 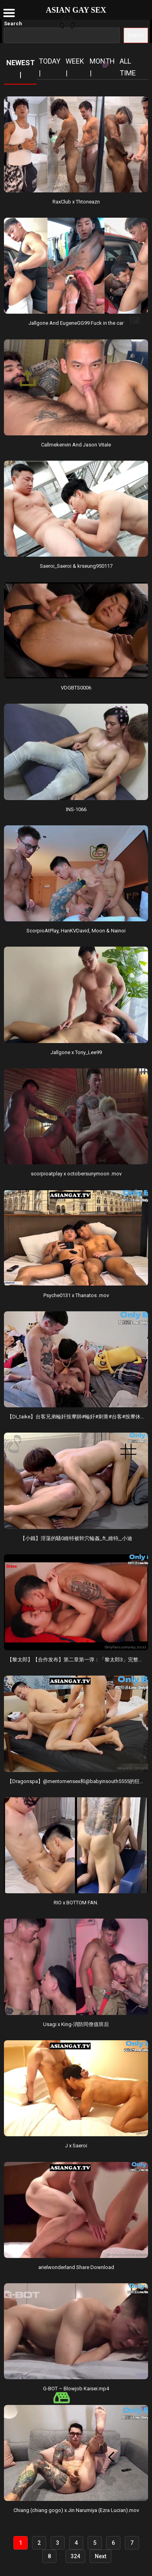 I want to click on indicates a broken or corrupted image file, so click(x=135, y=320).